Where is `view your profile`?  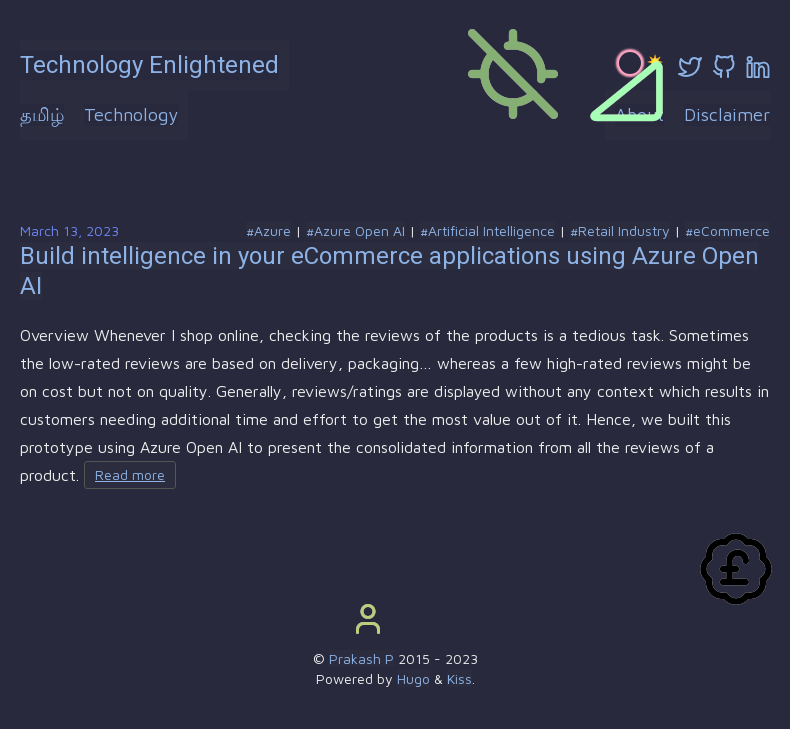
view your profile is located at coordinates (368, 619).